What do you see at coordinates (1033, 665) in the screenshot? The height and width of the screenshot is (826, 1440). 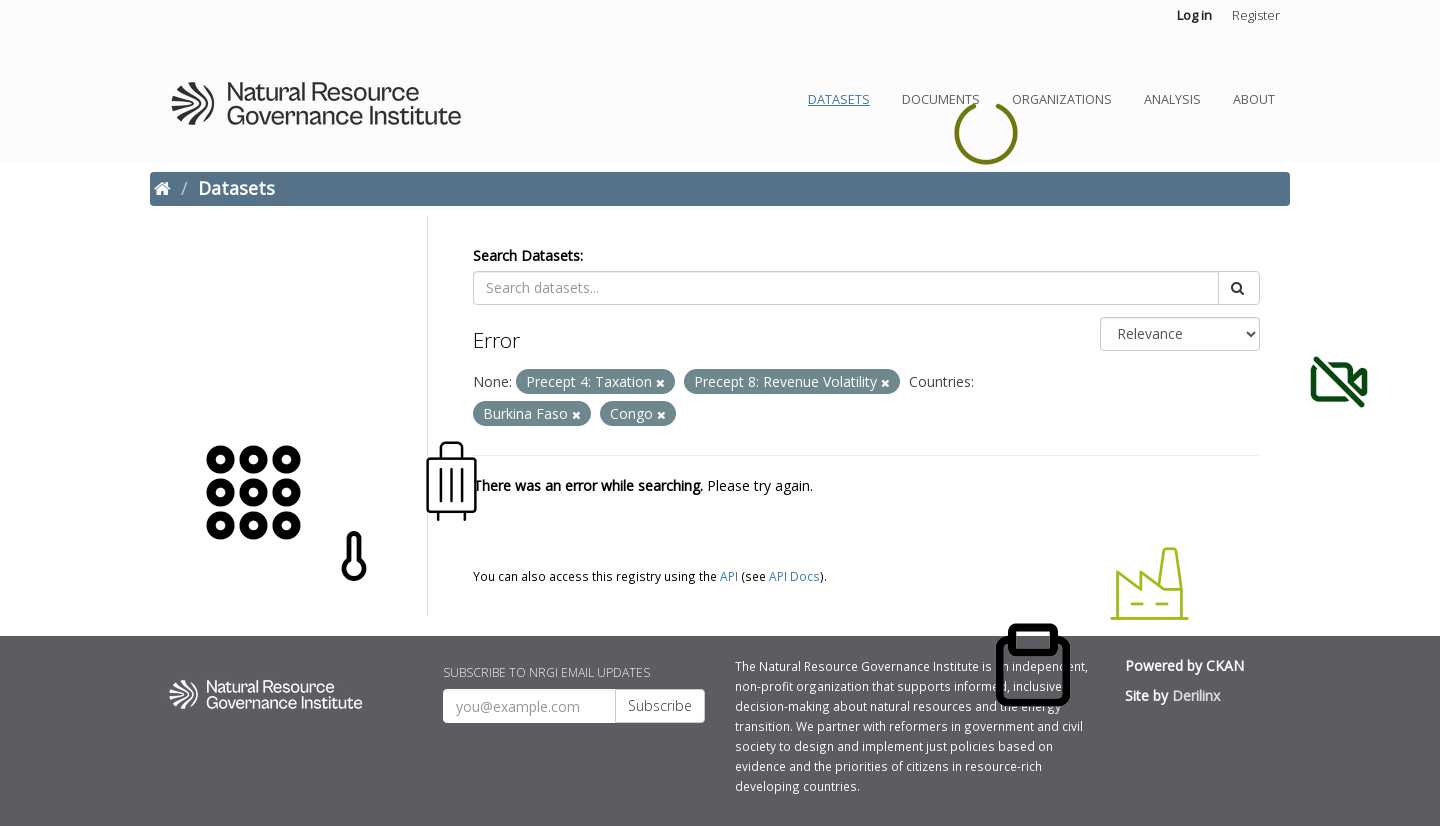 I see `copy to clipboard` at bounding box center [1033, 665].